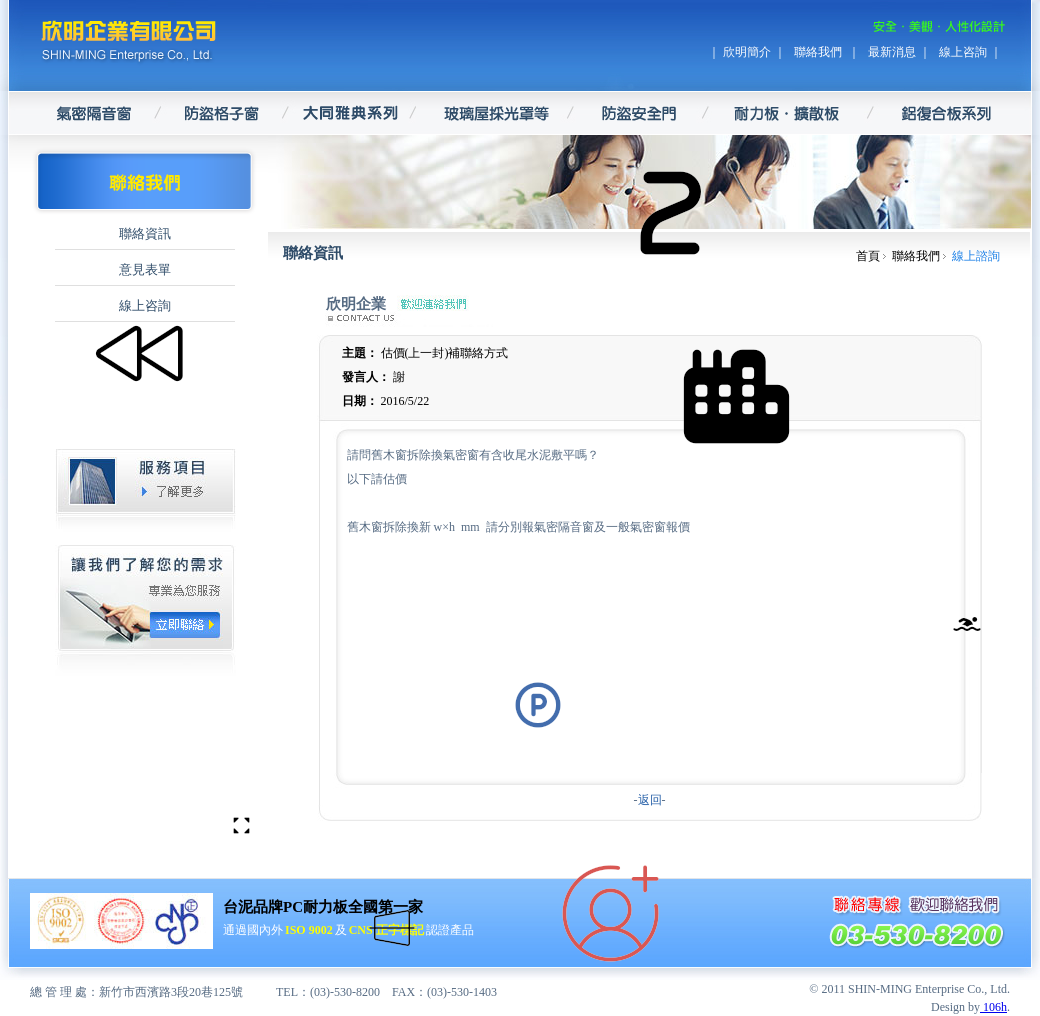 The image size is (1040, 1016). What do you see at coordinates (142, 353) in the screenshot?
I see `rewind or skip backward in media playback` at bounding box center [142, 353].